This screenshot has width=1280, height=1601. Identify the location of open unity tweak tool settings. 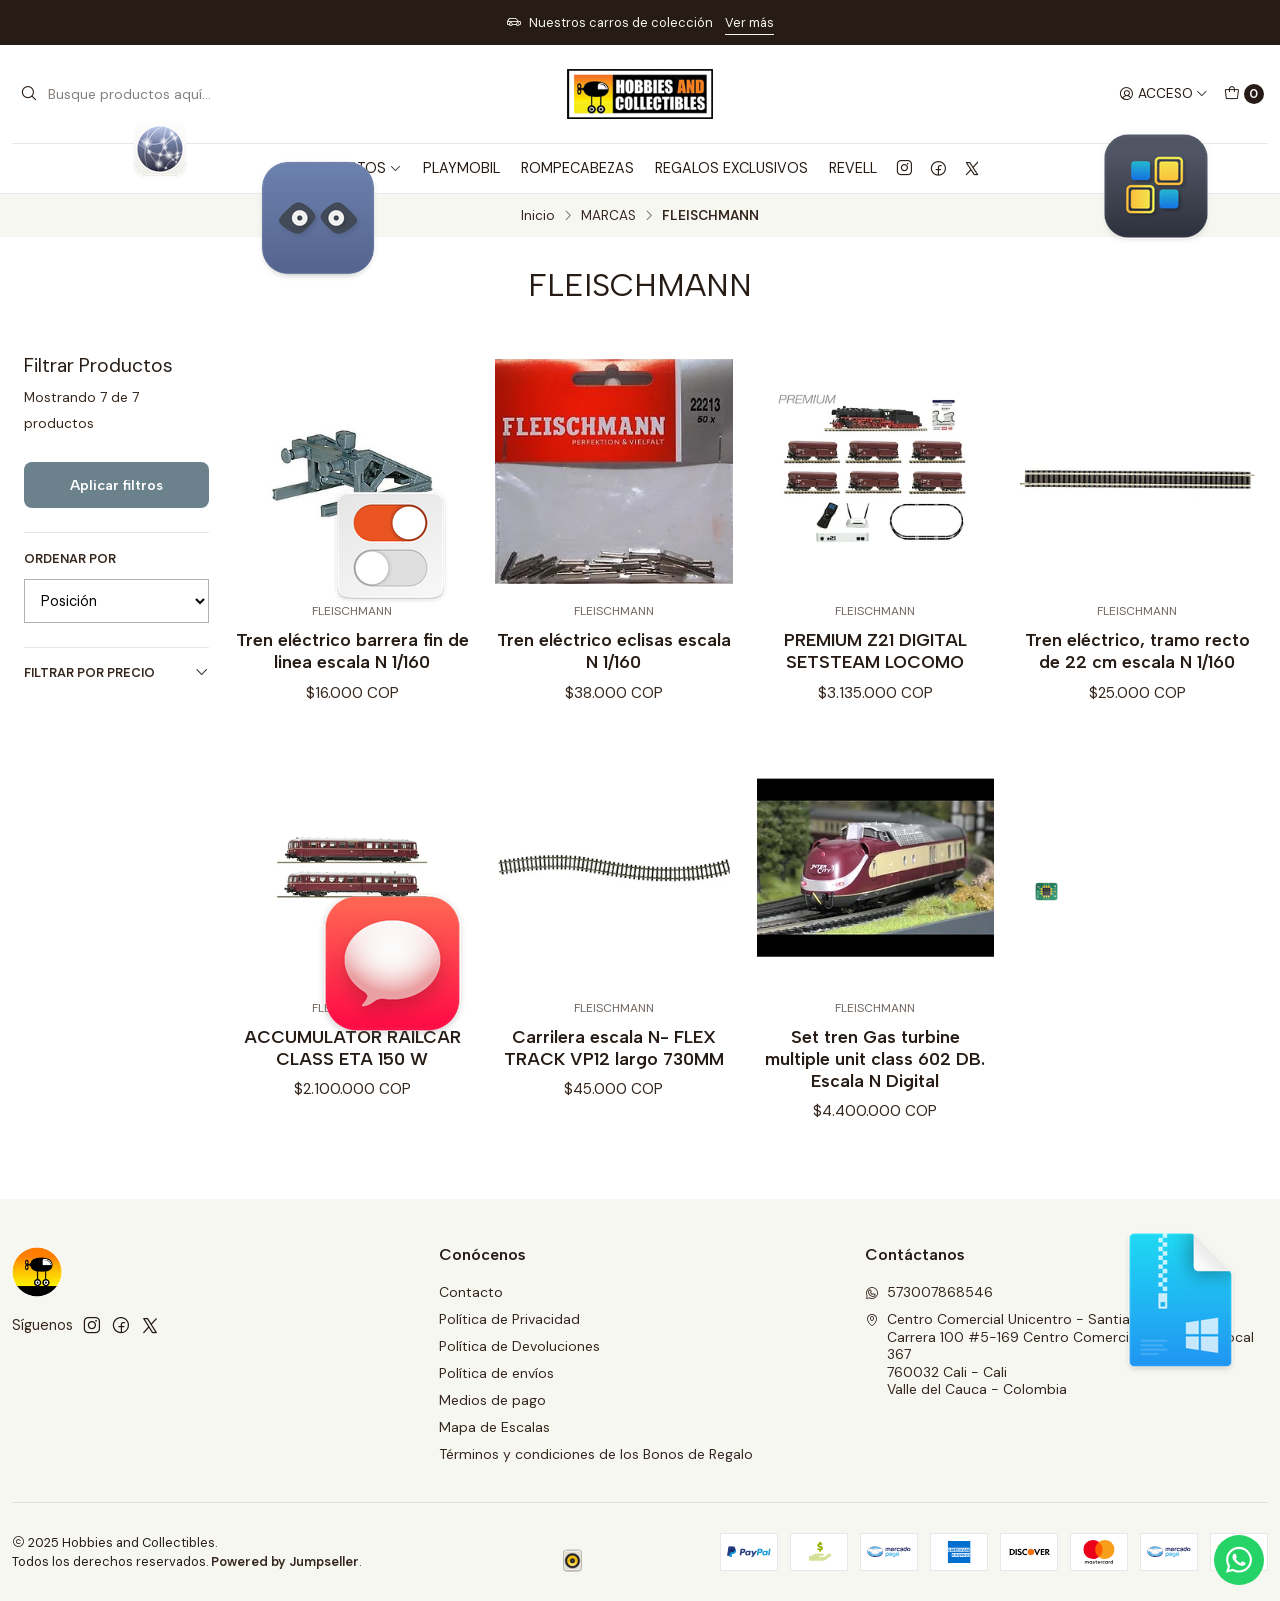
(390, 545).